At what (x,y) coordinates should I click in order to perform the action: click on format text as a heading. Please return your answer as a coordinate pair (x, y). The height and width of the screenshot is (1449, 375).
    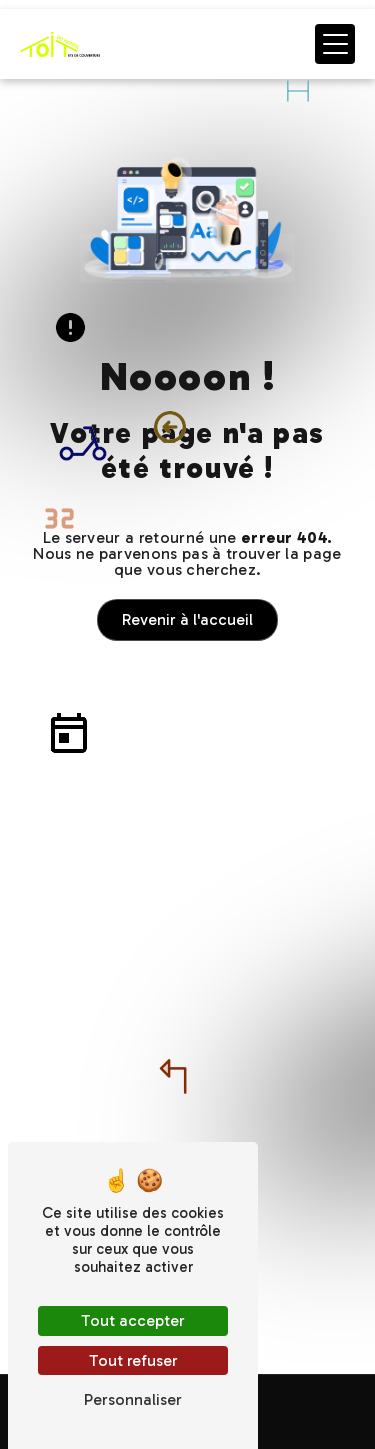
    Looking at the image, I should click on (298, 91).